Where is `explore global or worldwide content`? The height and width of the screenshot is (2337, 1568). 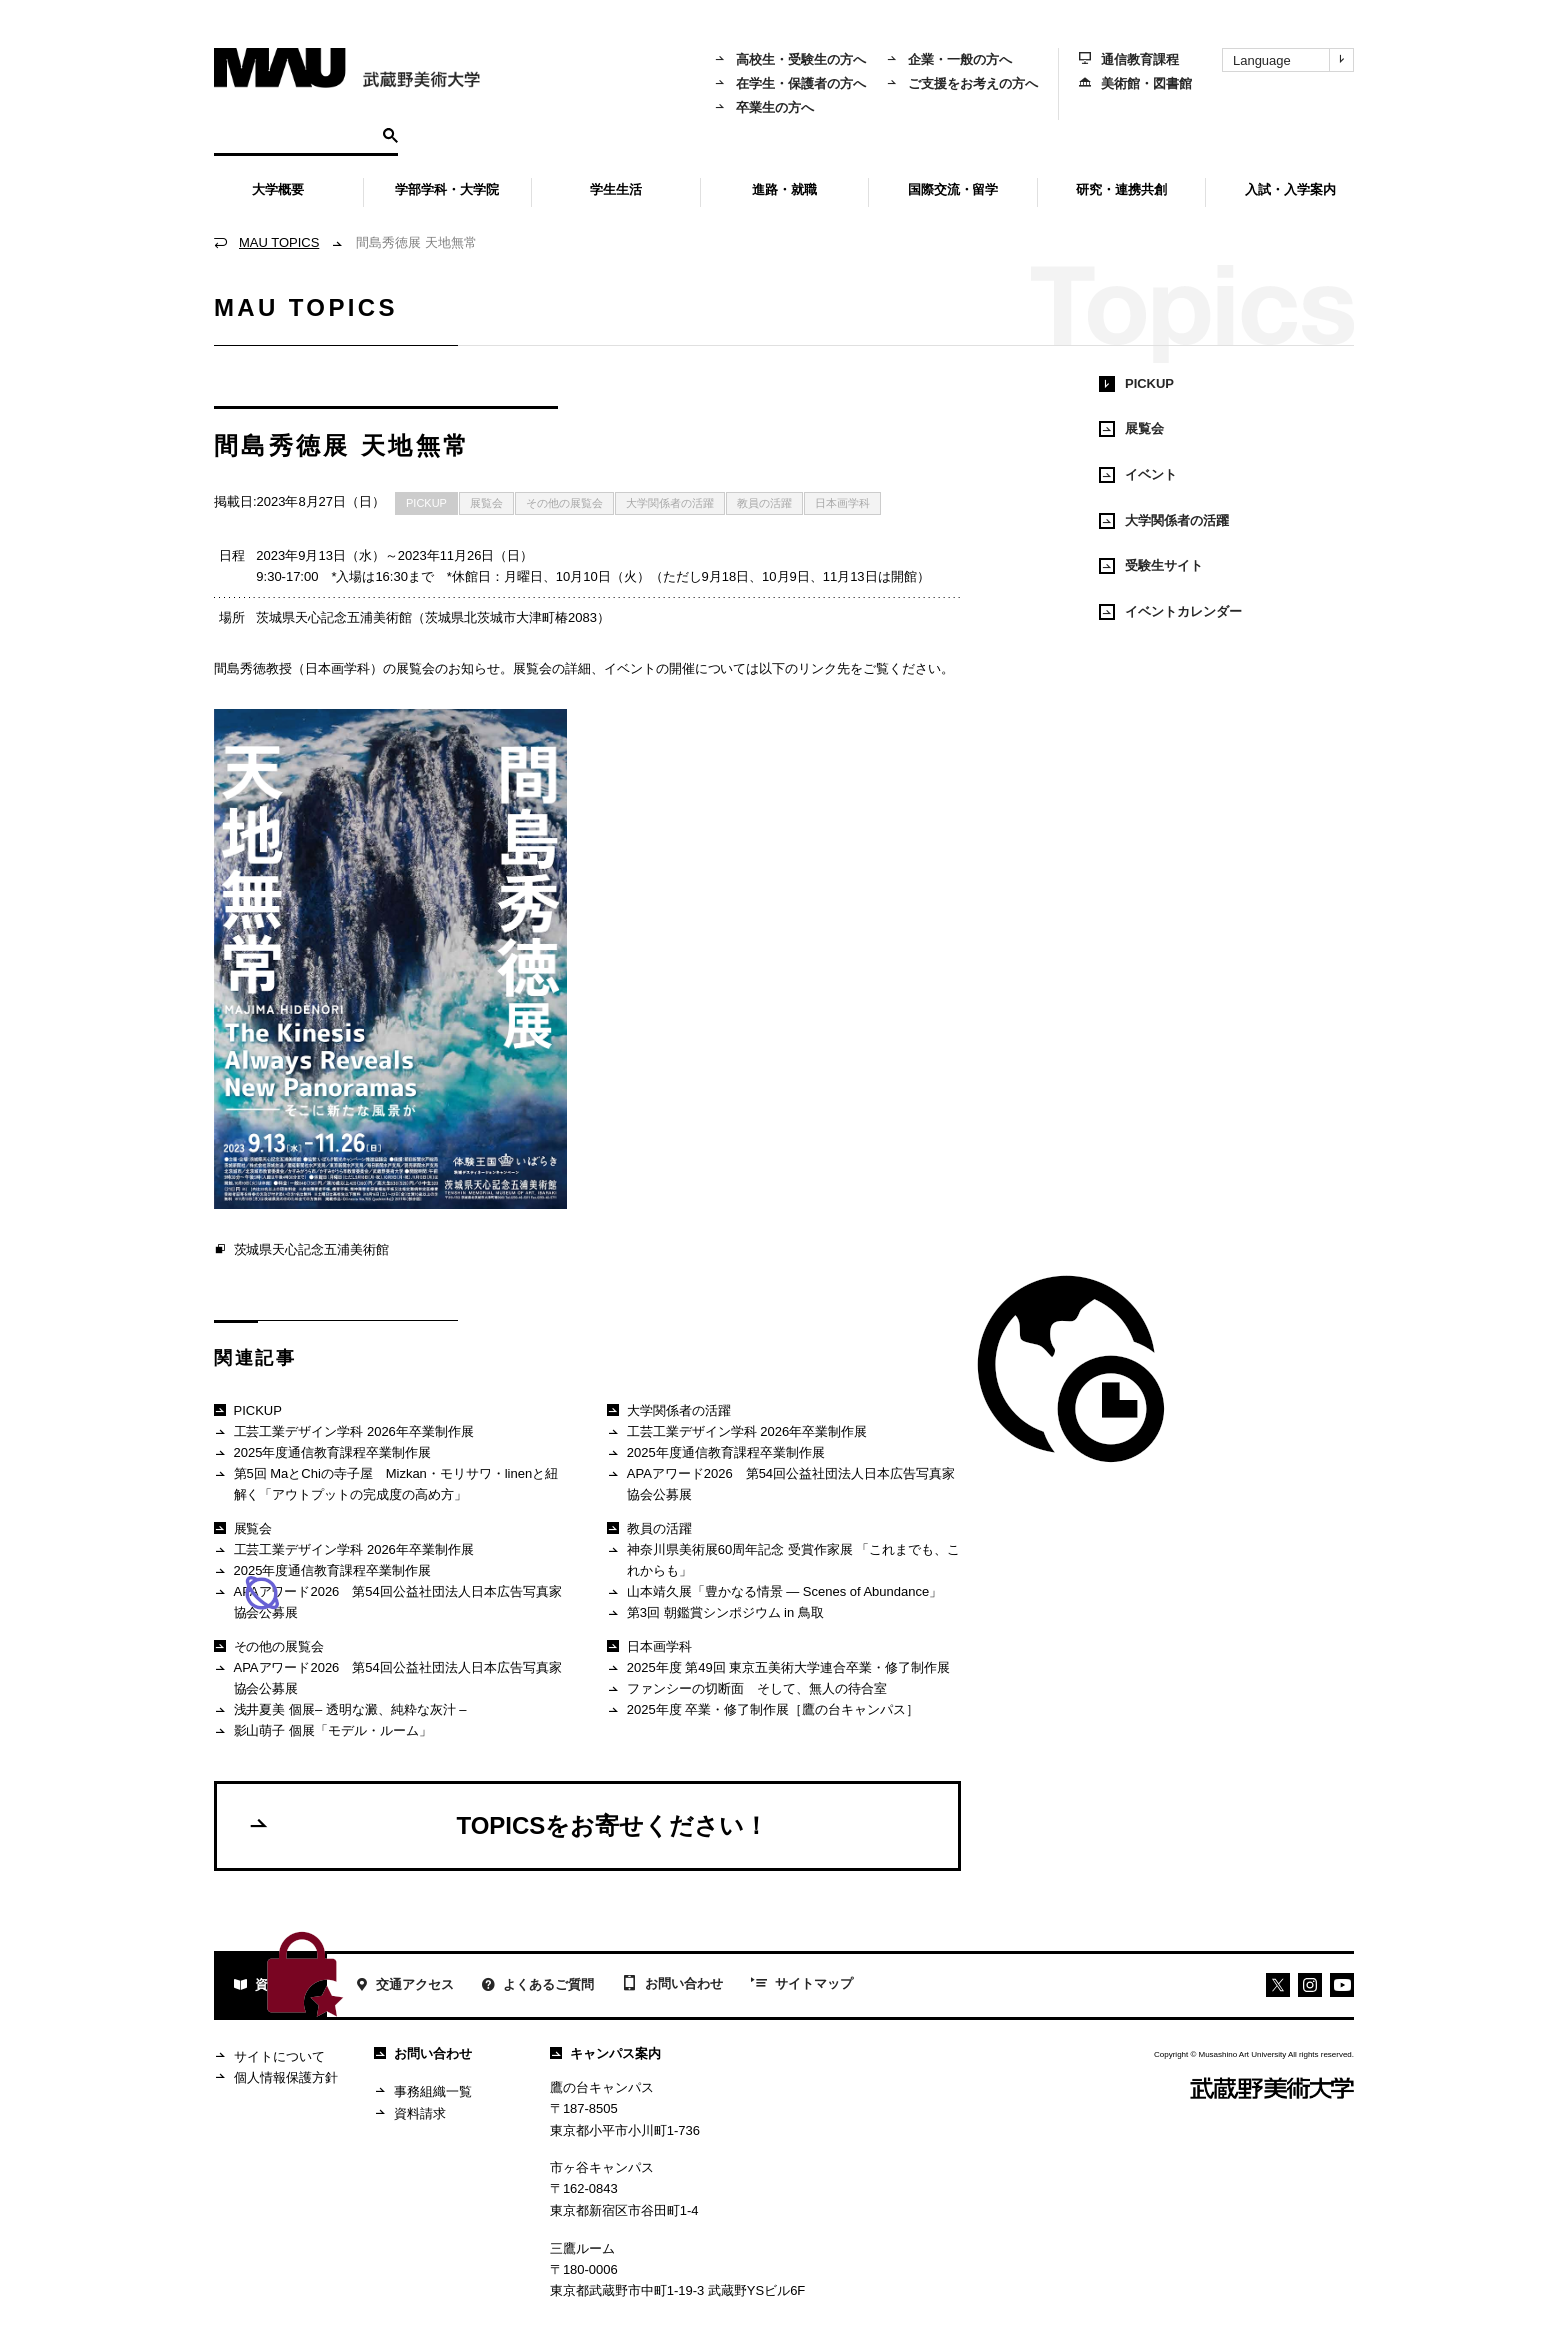
explore global or worldwide content is located at coordinates (261, 1593).